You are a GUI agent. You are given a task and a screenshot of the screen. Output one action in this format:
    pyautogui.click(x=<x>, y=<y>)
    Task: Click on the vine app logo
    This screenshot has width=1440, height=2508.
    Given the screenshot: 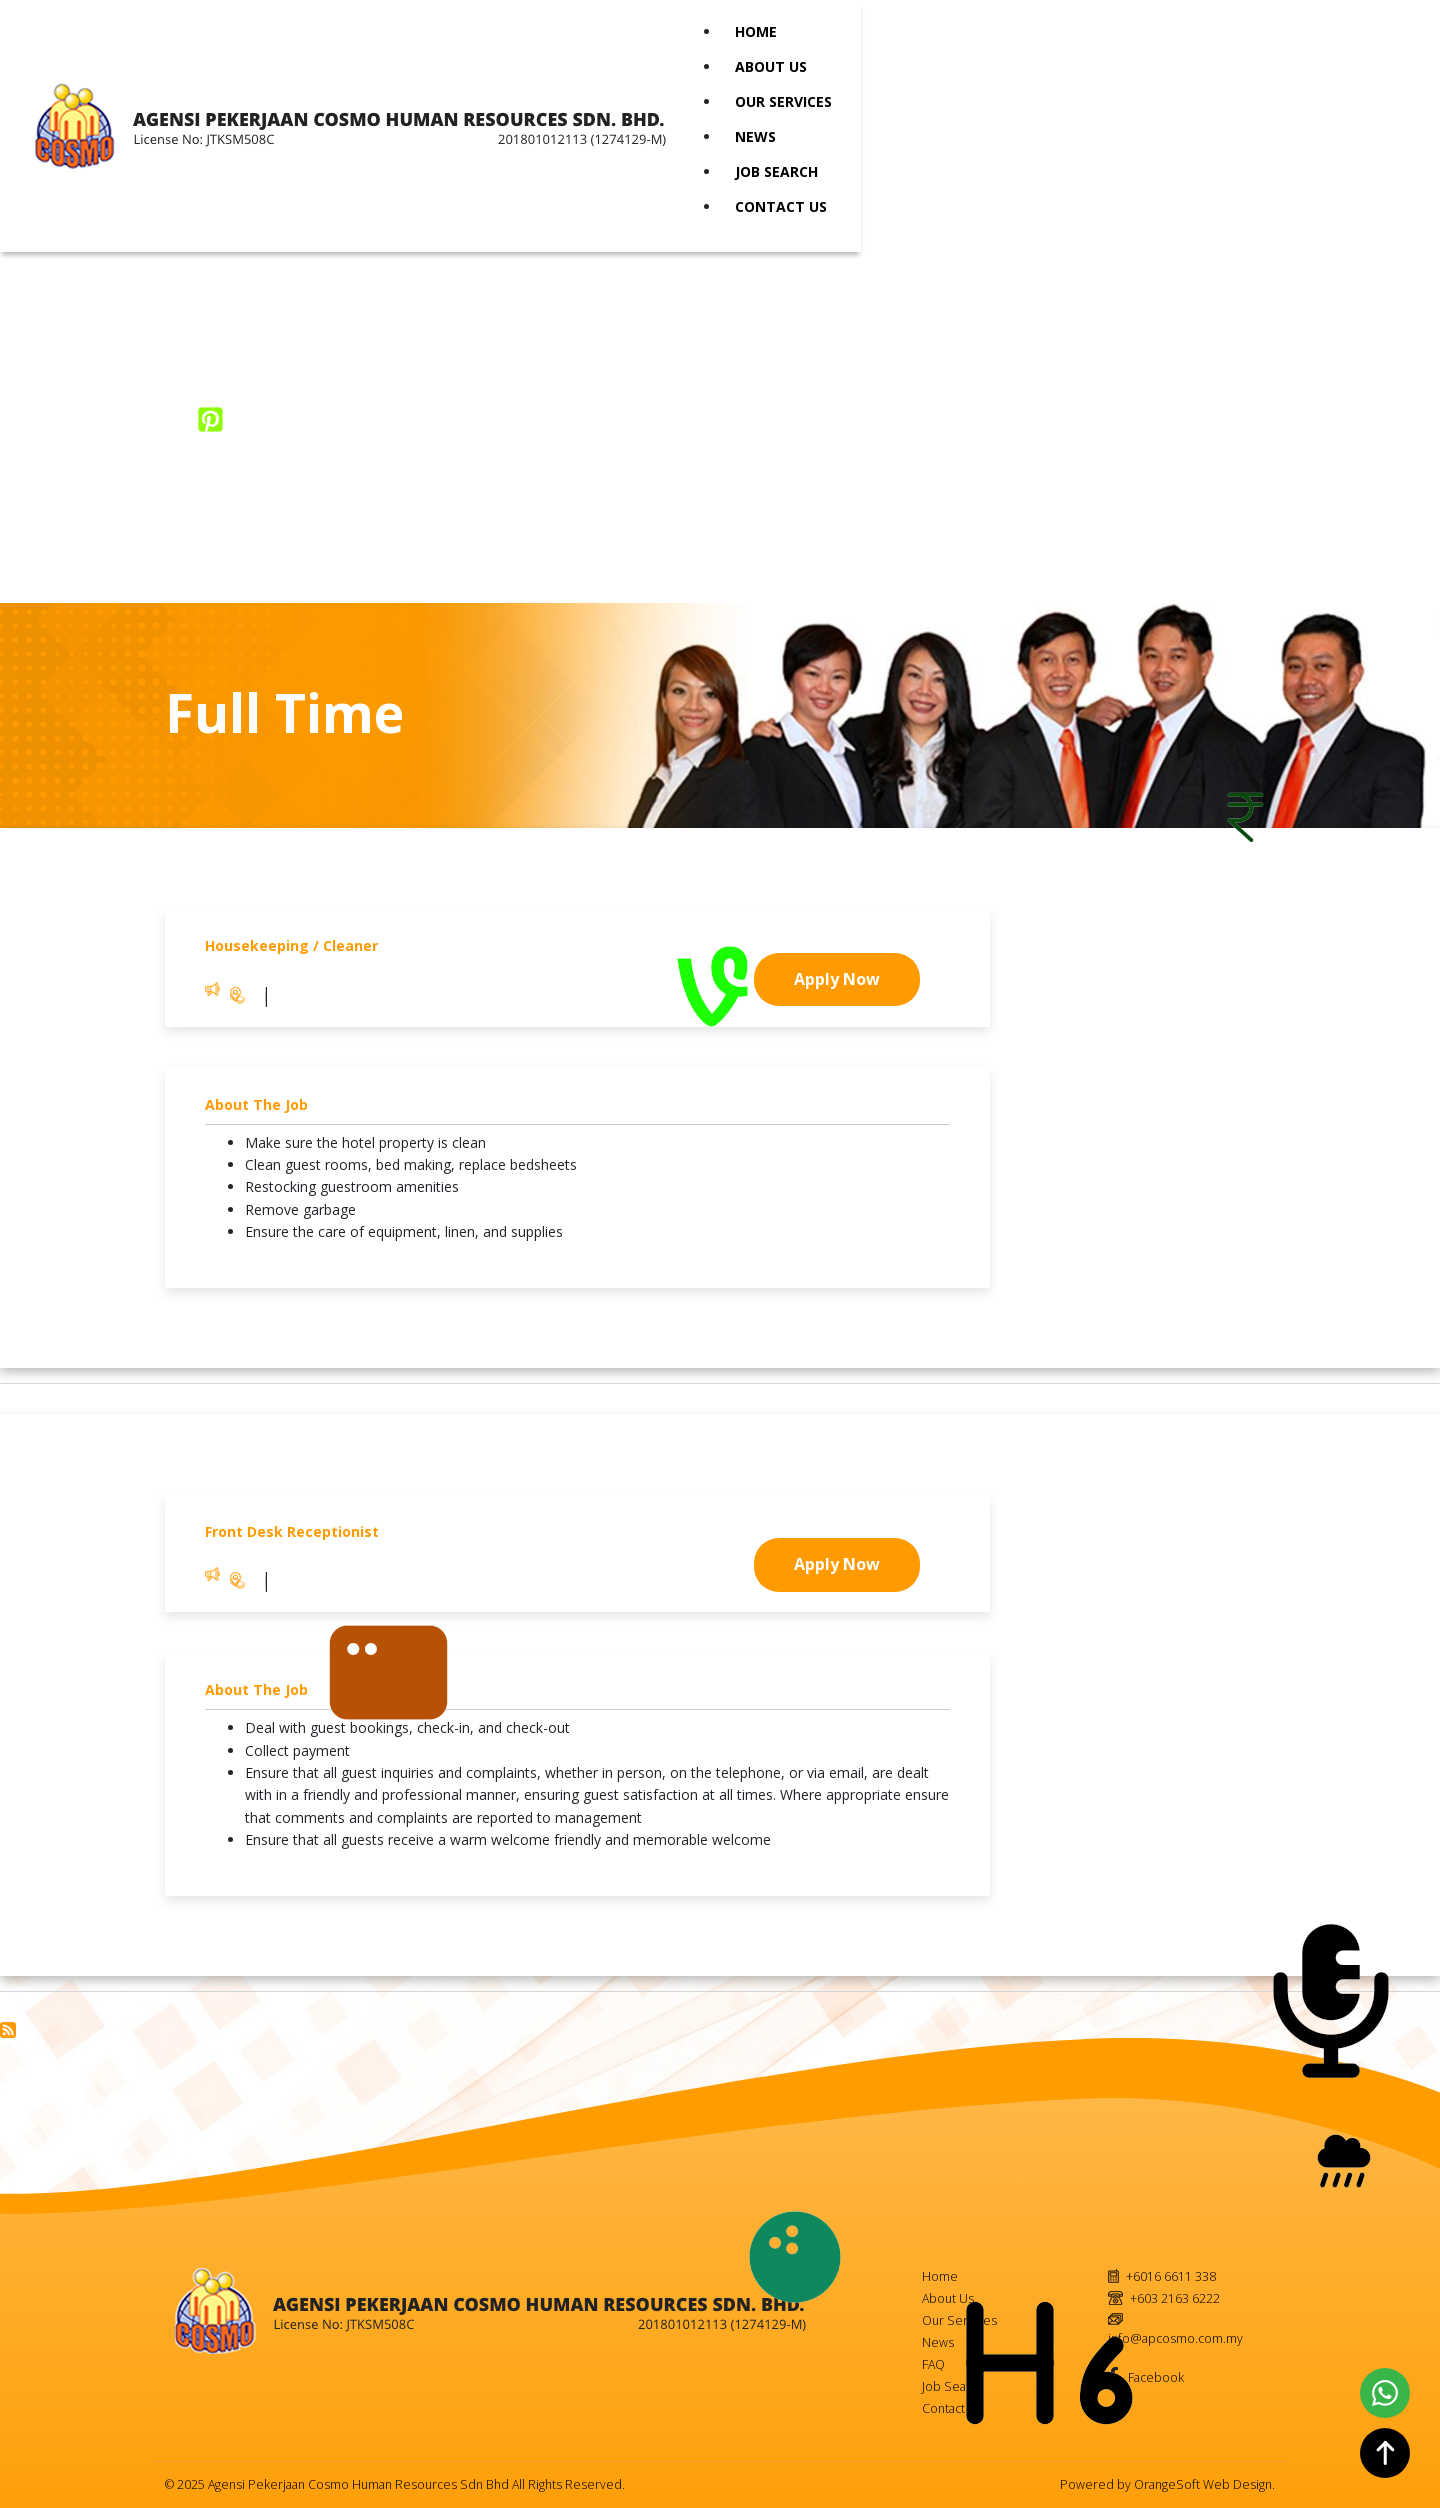 What is the action you would take?
    pyautogui.click(x=712, y=986)
    